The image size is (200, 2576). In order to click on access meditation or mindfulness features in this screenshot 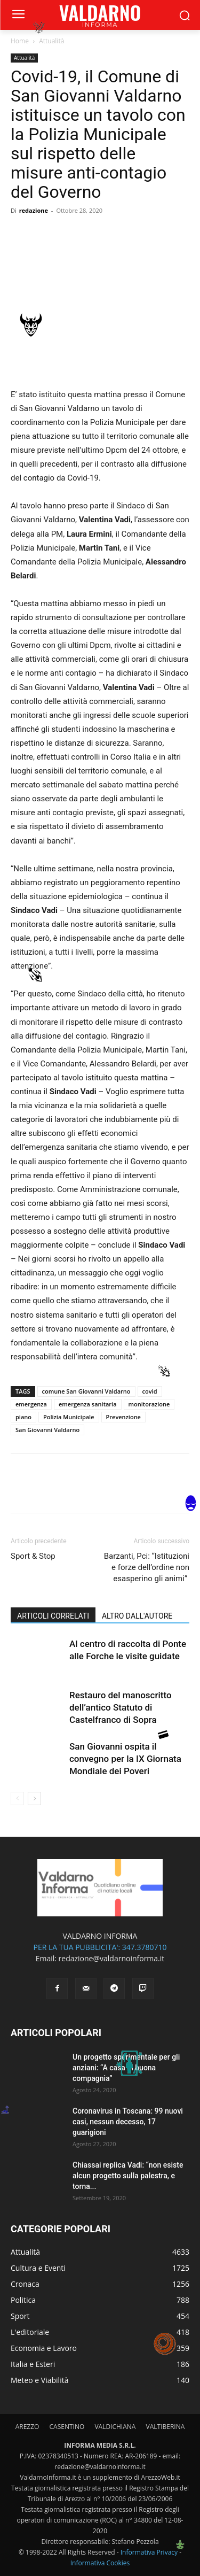, I will do `click(180, 2544)`.